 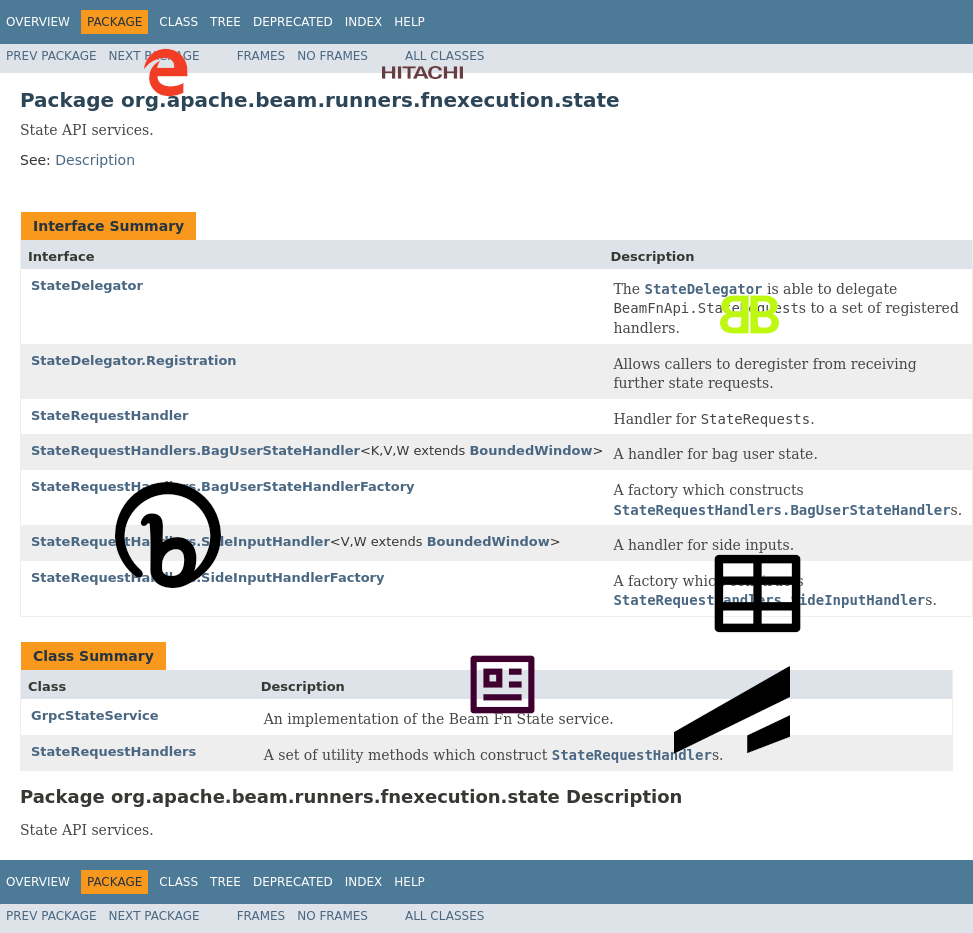 What do you see at coordinates (165, 72) in the screenshot?
I see `open microsoft edge legacy browser` at bounding box center [165, 72].